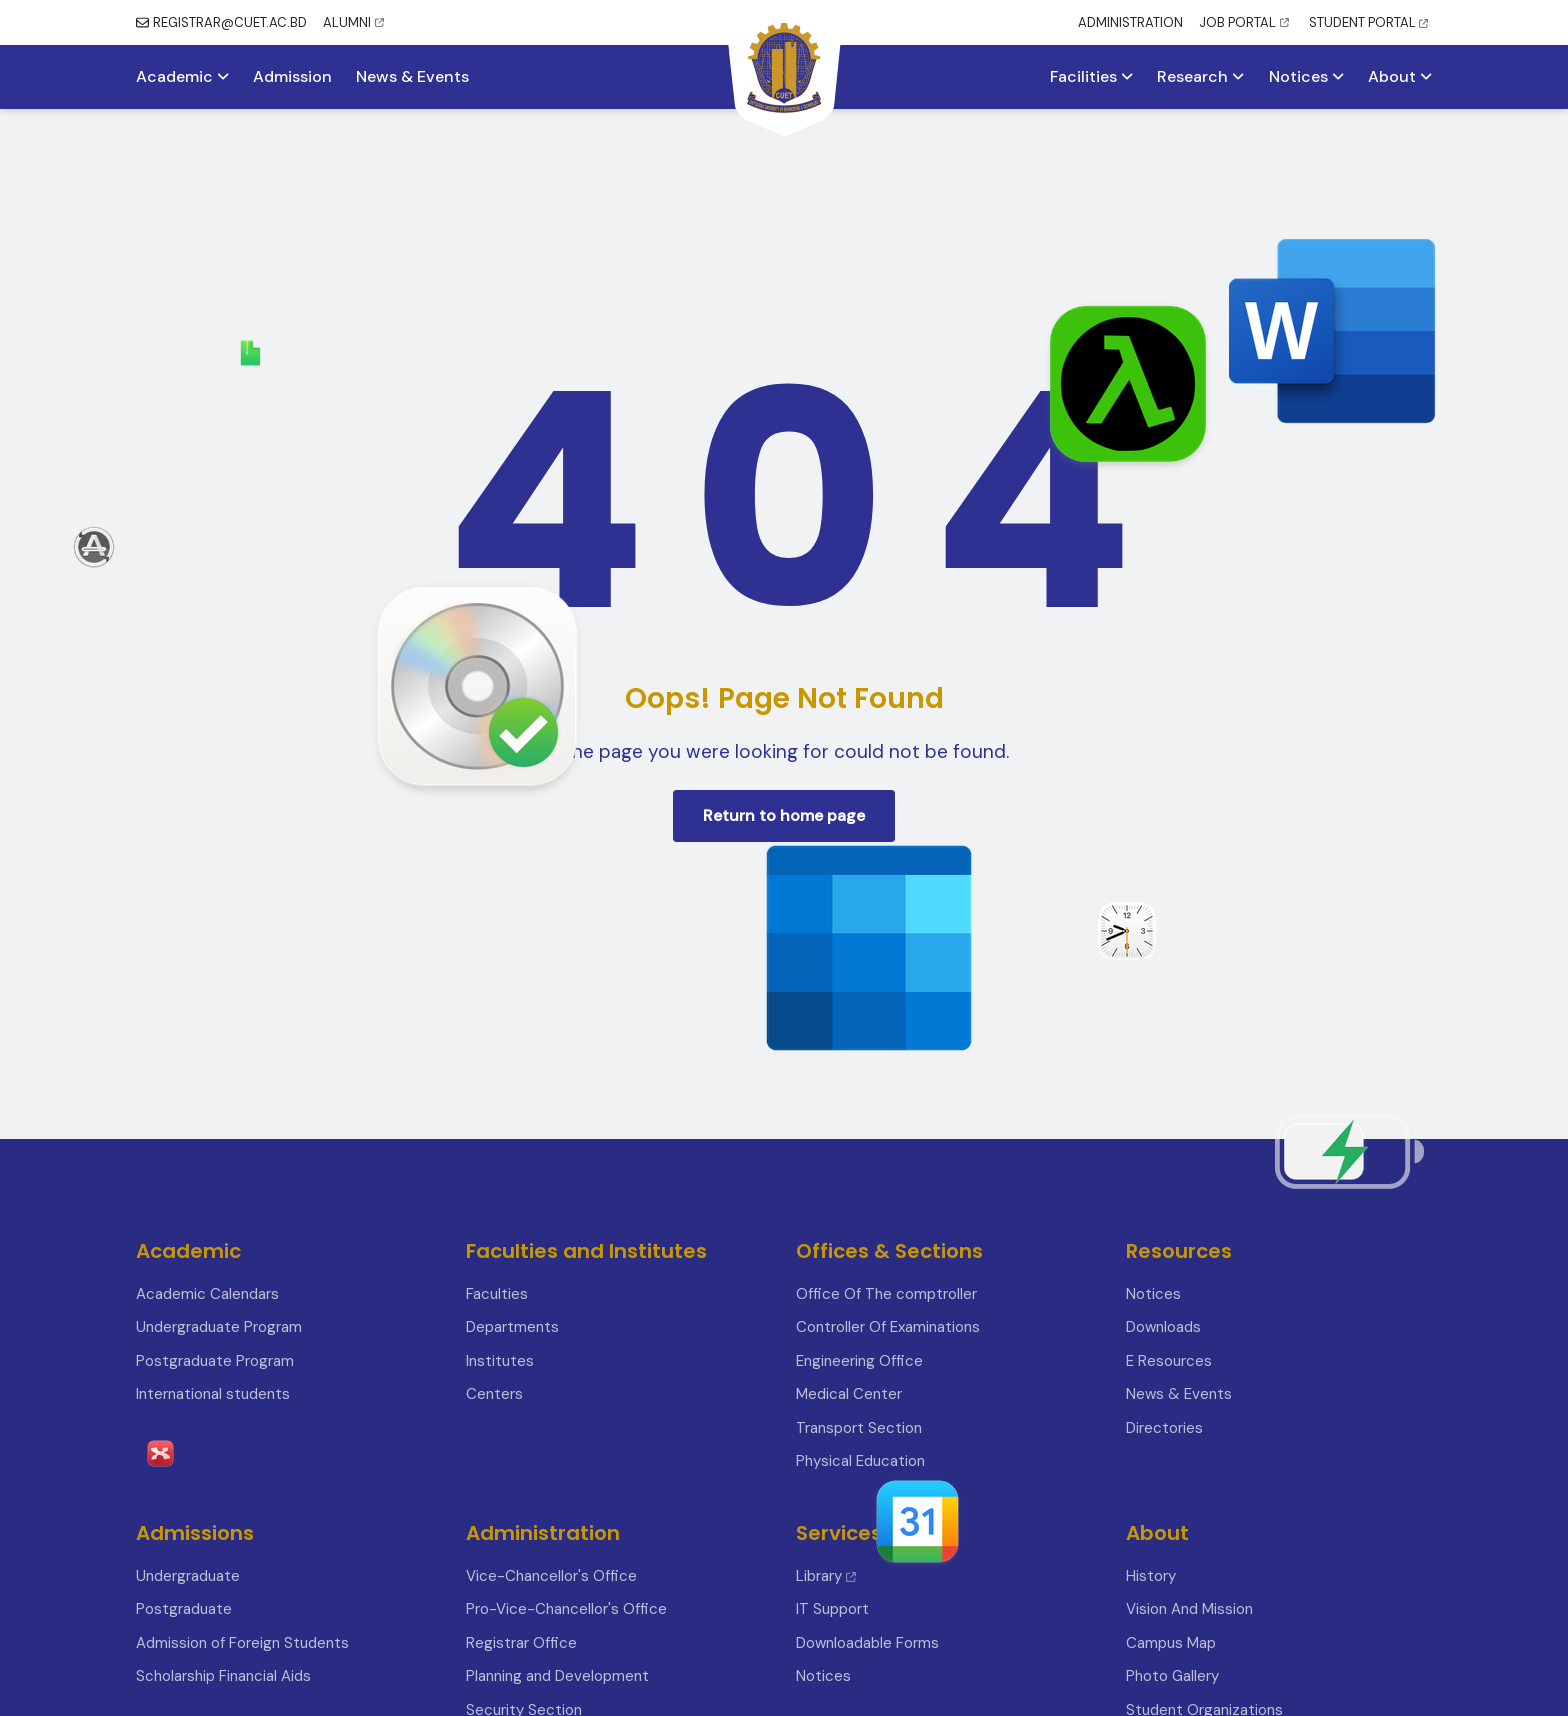 The height and width of the screenshot is (1716, 1568). What do you see at coordinates (94, 547) in the screenshot?
I see `open the software updater application` at bounding box center [94, 547].